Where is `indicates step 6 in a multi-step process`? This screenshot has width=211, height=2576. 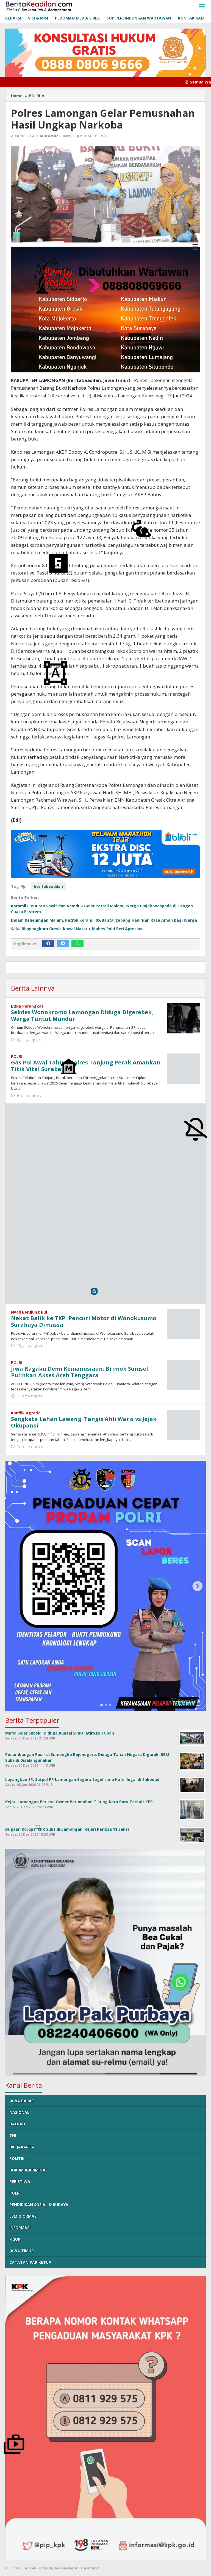 indicates step 6 in a multi-step process is located at coordinates (58, 563).